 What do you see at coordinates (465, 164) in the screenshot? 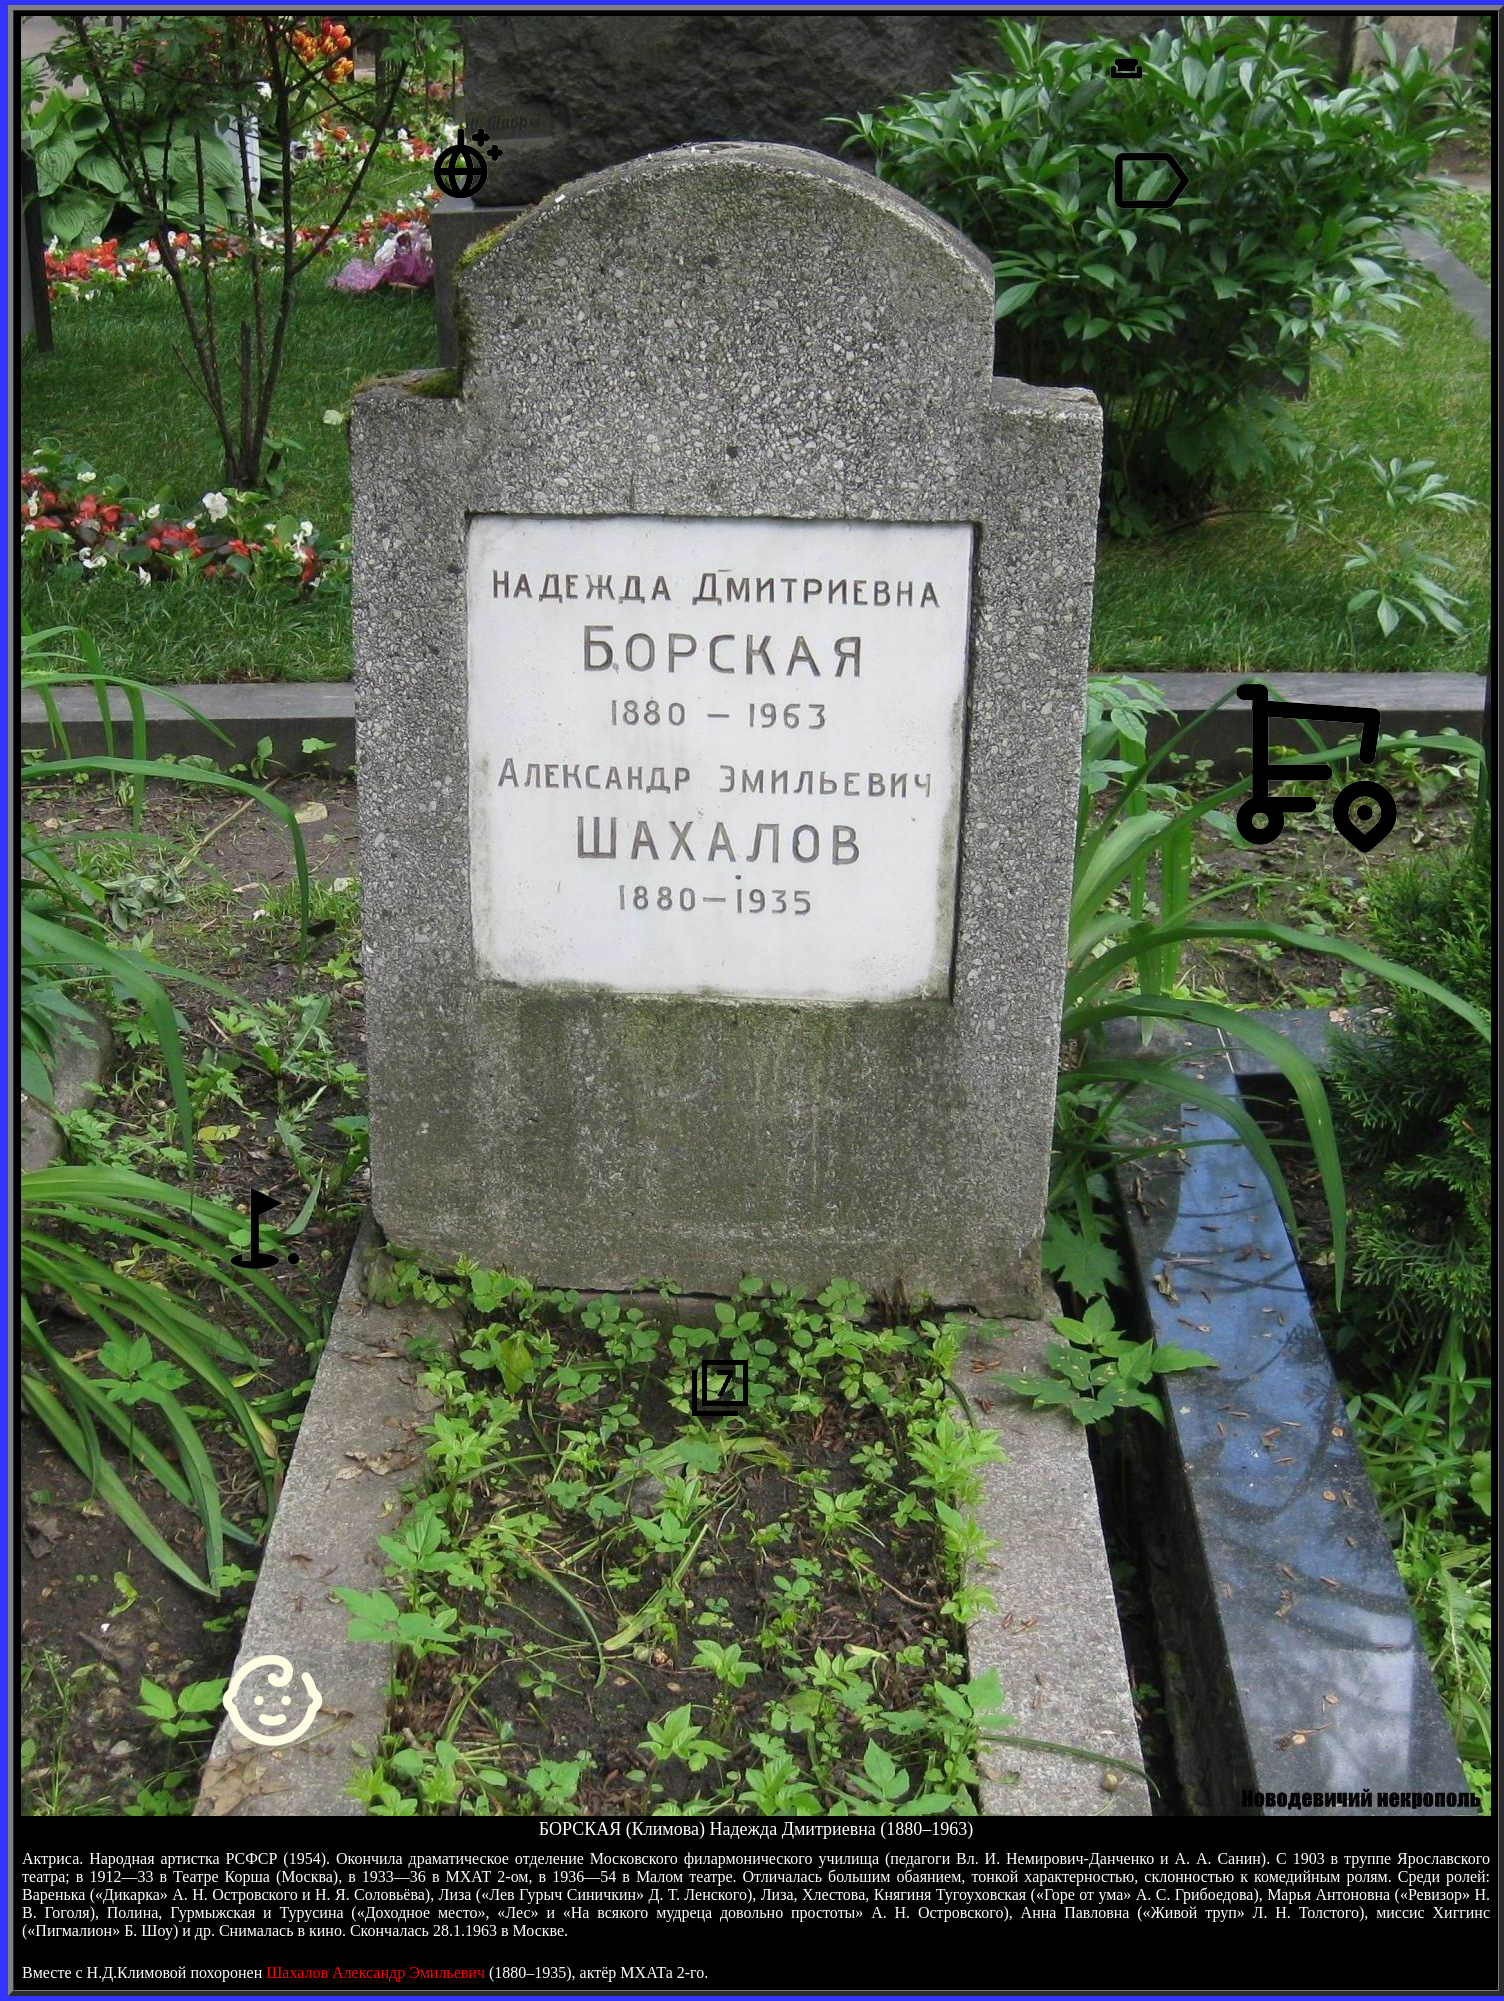
I see `access party or celebration mode` at bounding box center [465, 164].